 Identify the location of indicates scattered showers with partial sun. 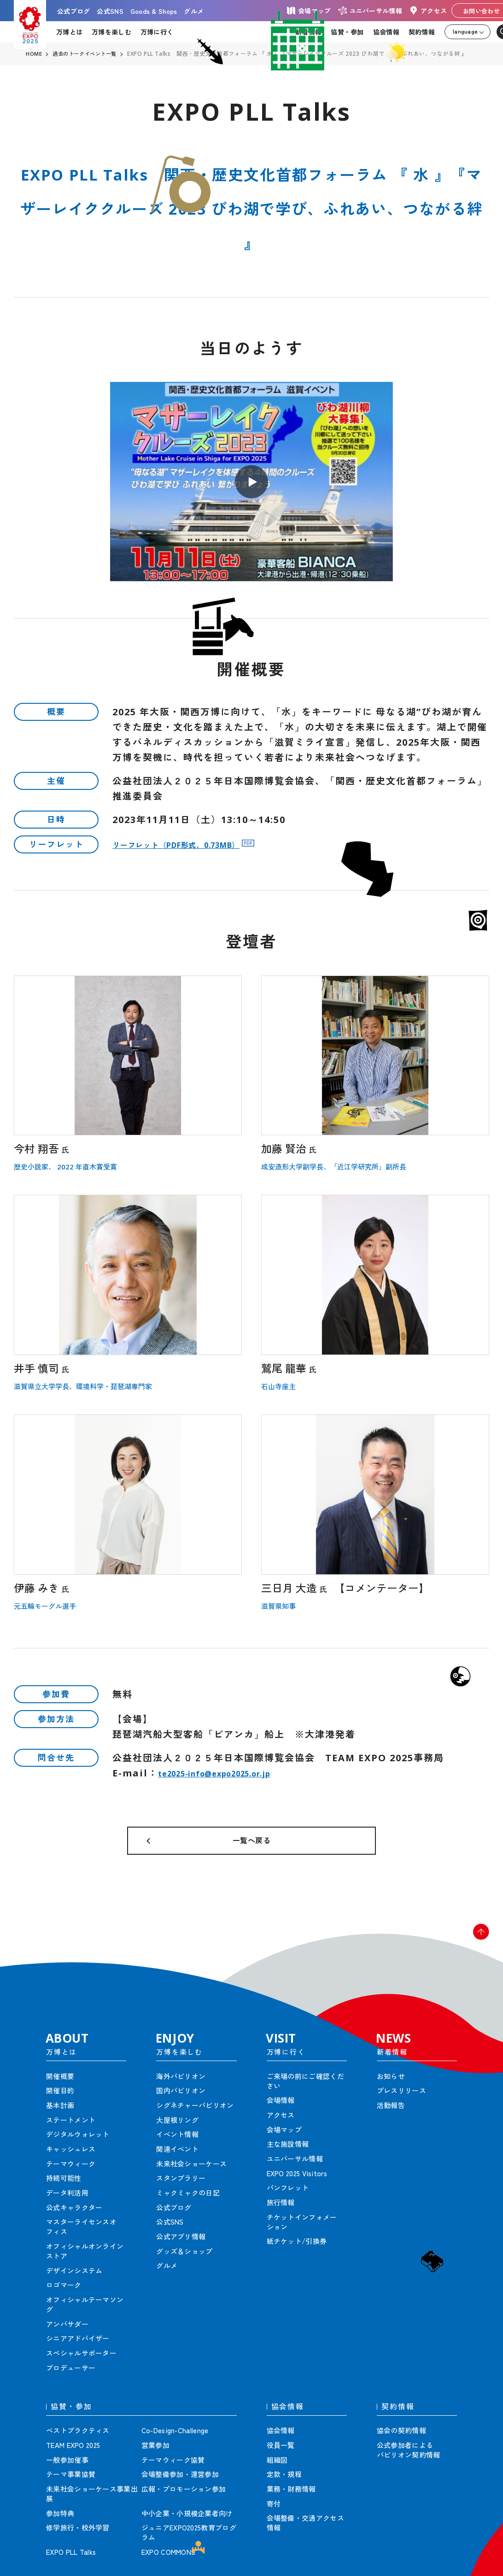
(396, 52).